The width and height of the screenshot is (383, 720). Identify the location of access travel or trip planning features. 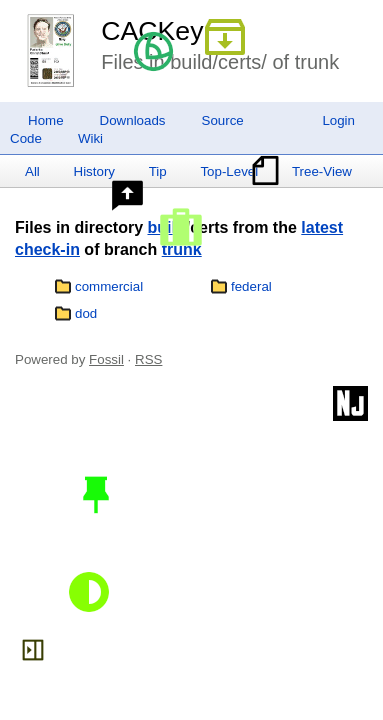
(181, 227).